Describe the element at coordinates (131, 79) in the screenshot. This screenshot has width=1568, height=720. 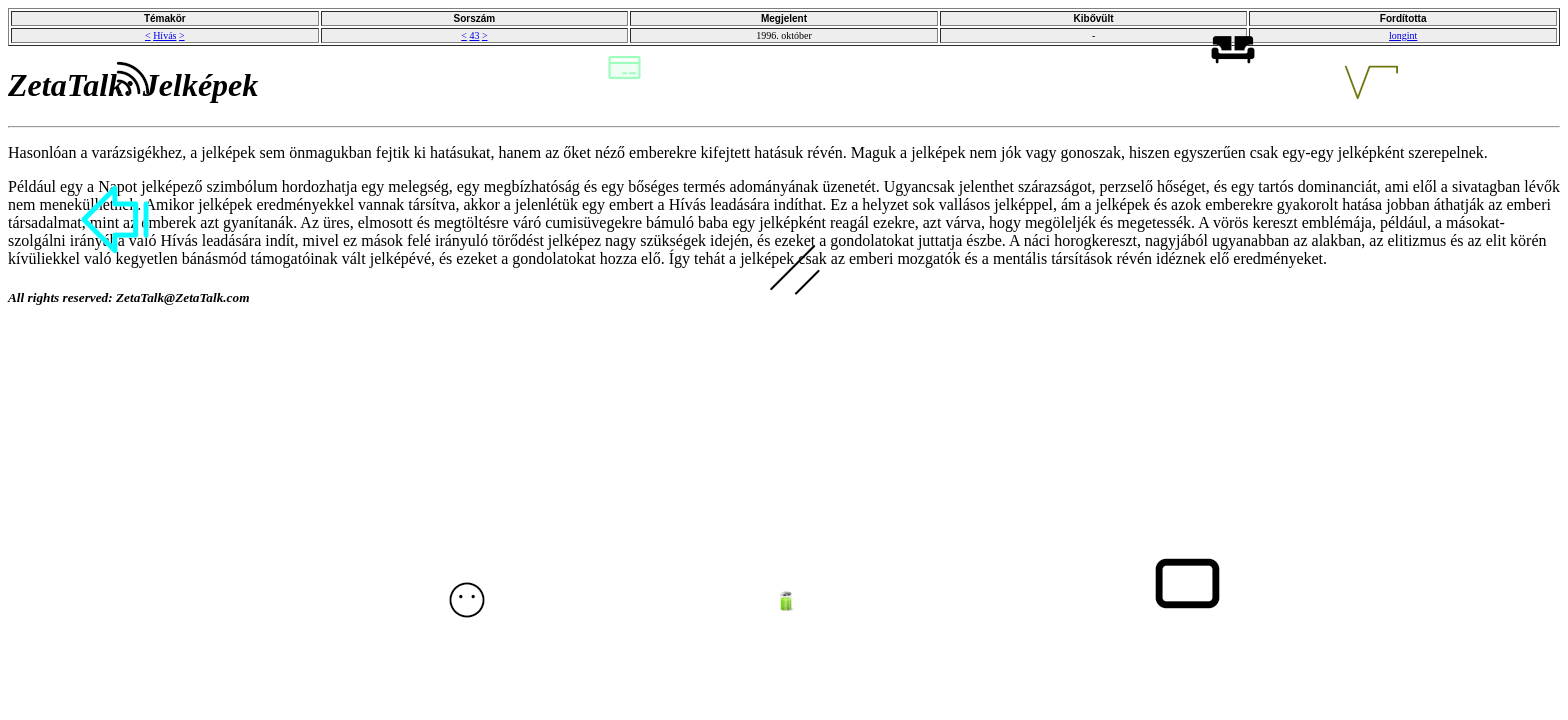
I see `subscribe to RSS feed` at that location.